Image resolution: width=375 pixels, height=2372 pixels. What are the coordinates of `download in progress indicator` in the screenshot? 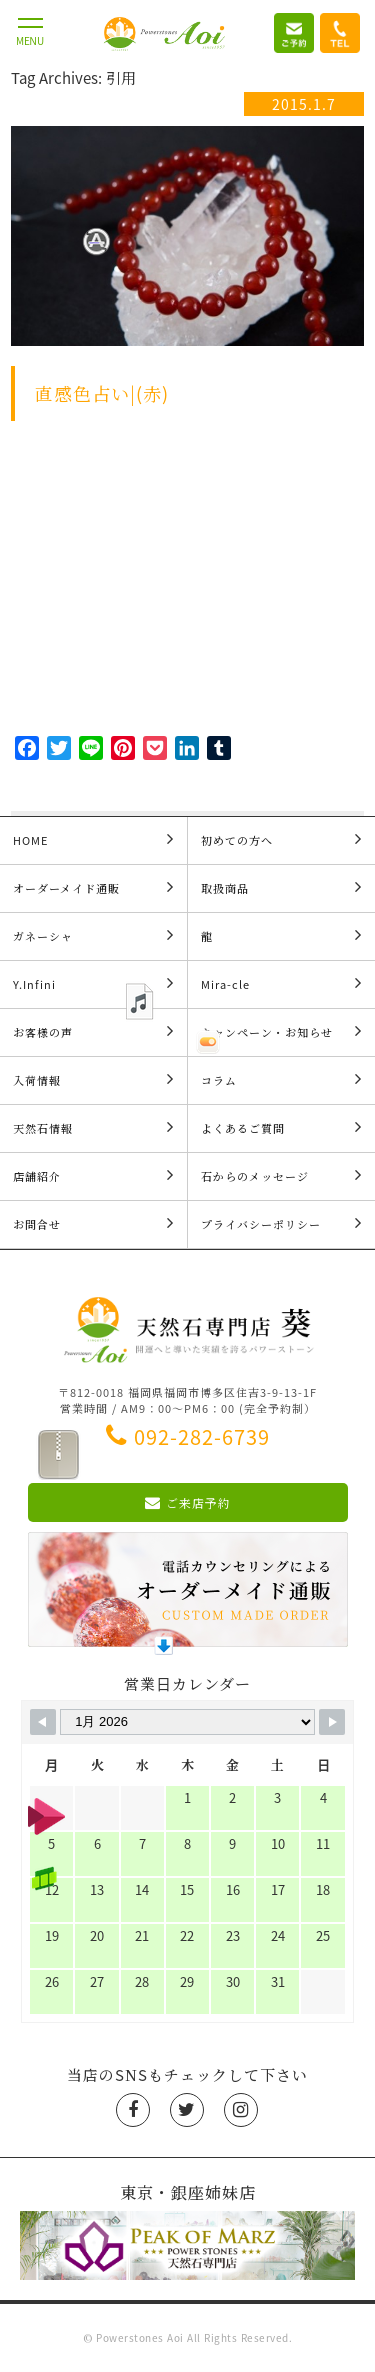 It's located at (149, 1631).